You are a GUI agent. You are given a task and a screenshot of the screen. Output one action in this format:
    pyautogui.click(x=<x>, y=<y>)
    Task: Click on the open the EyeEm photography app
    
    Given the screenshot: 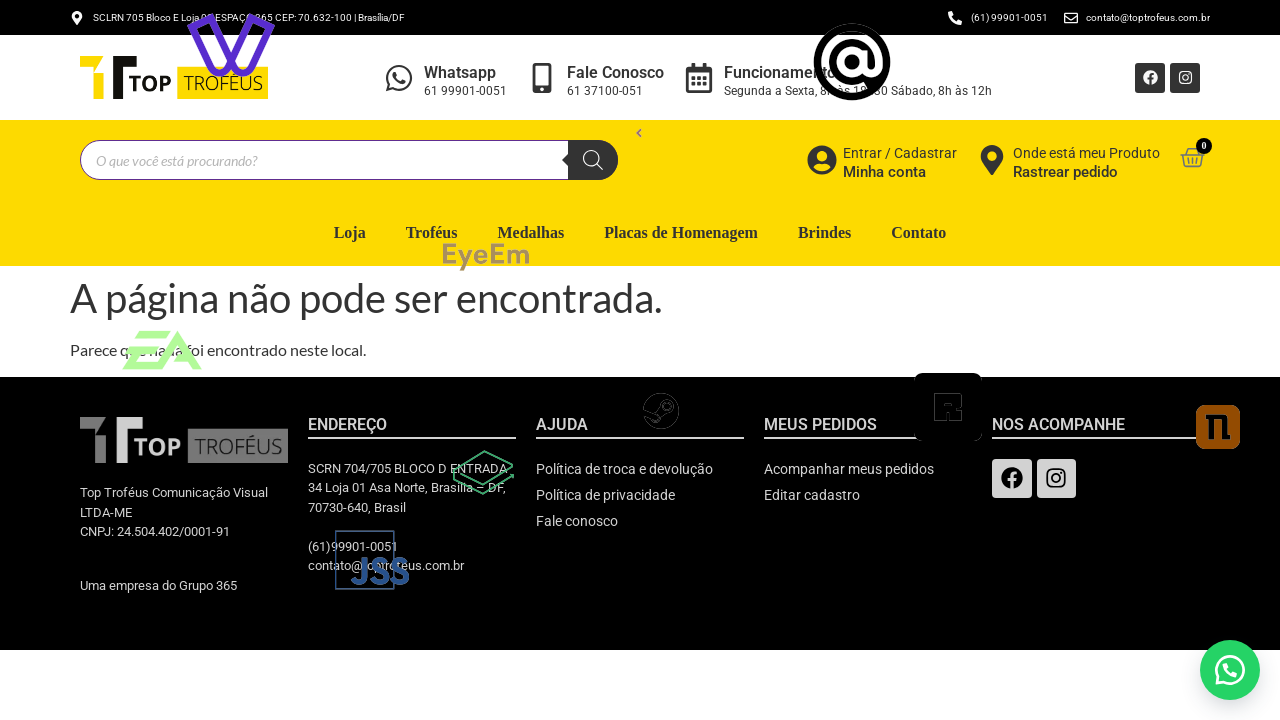 What is the action you would take?
    pyautogui.click(x=486, y=257)
    